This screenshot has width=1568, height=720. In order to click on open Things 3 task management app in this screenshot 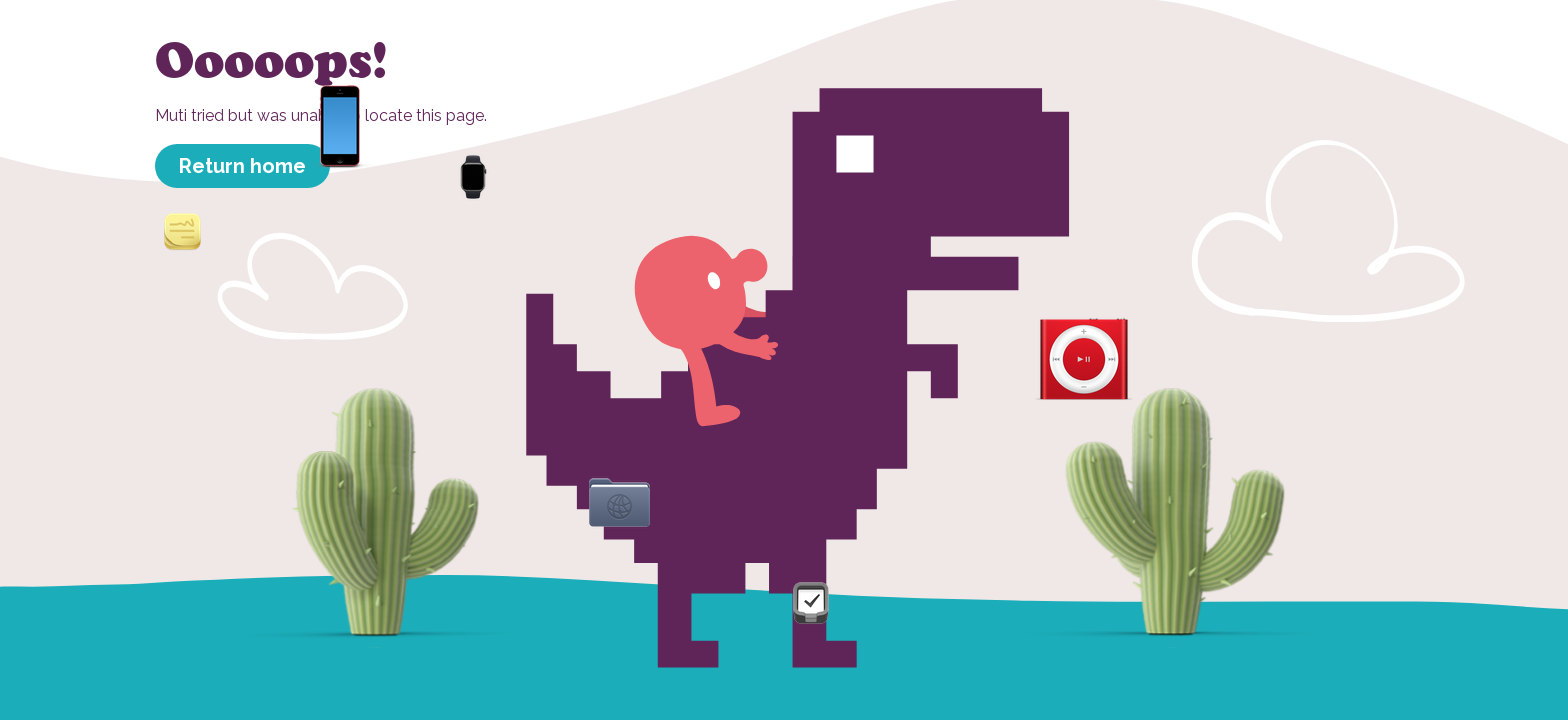, I will do `click(811, 603)`.